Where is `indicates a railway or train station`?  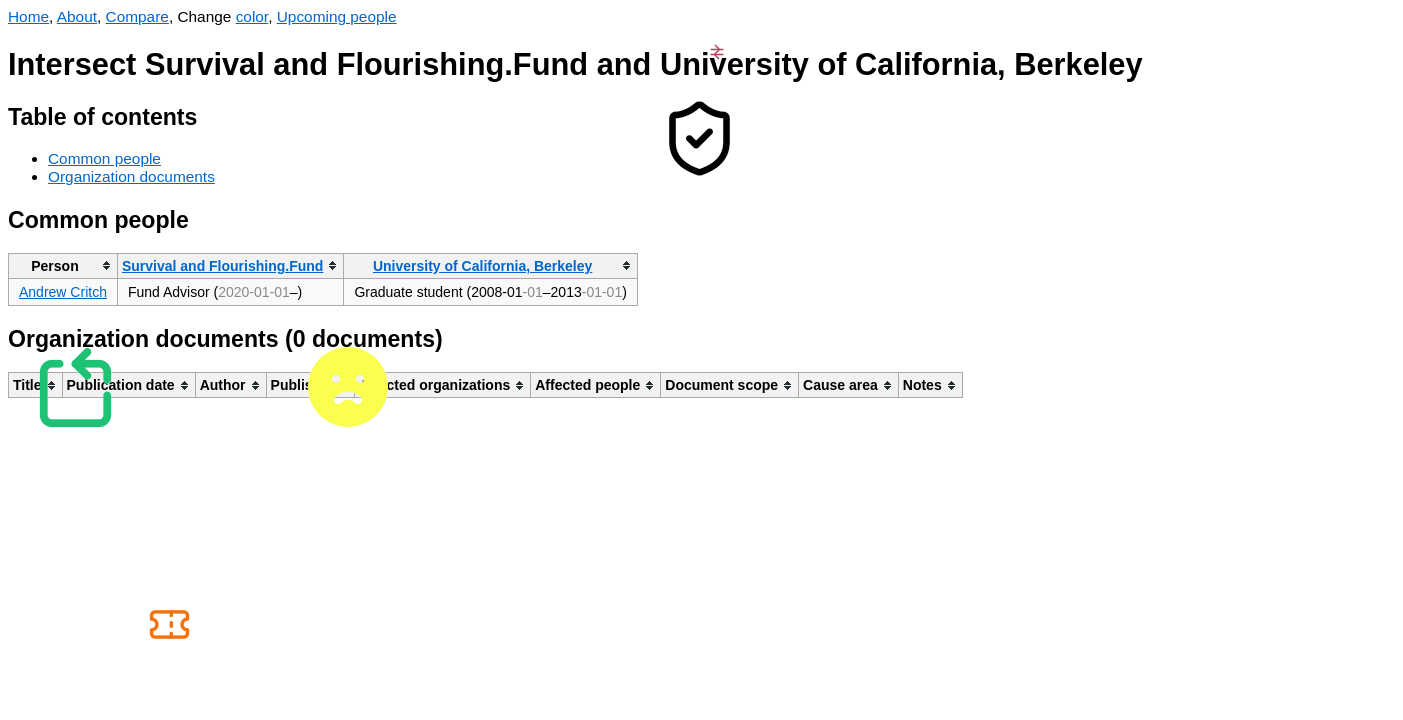 indicates a railway or train station is located at coordinates (717, 52).